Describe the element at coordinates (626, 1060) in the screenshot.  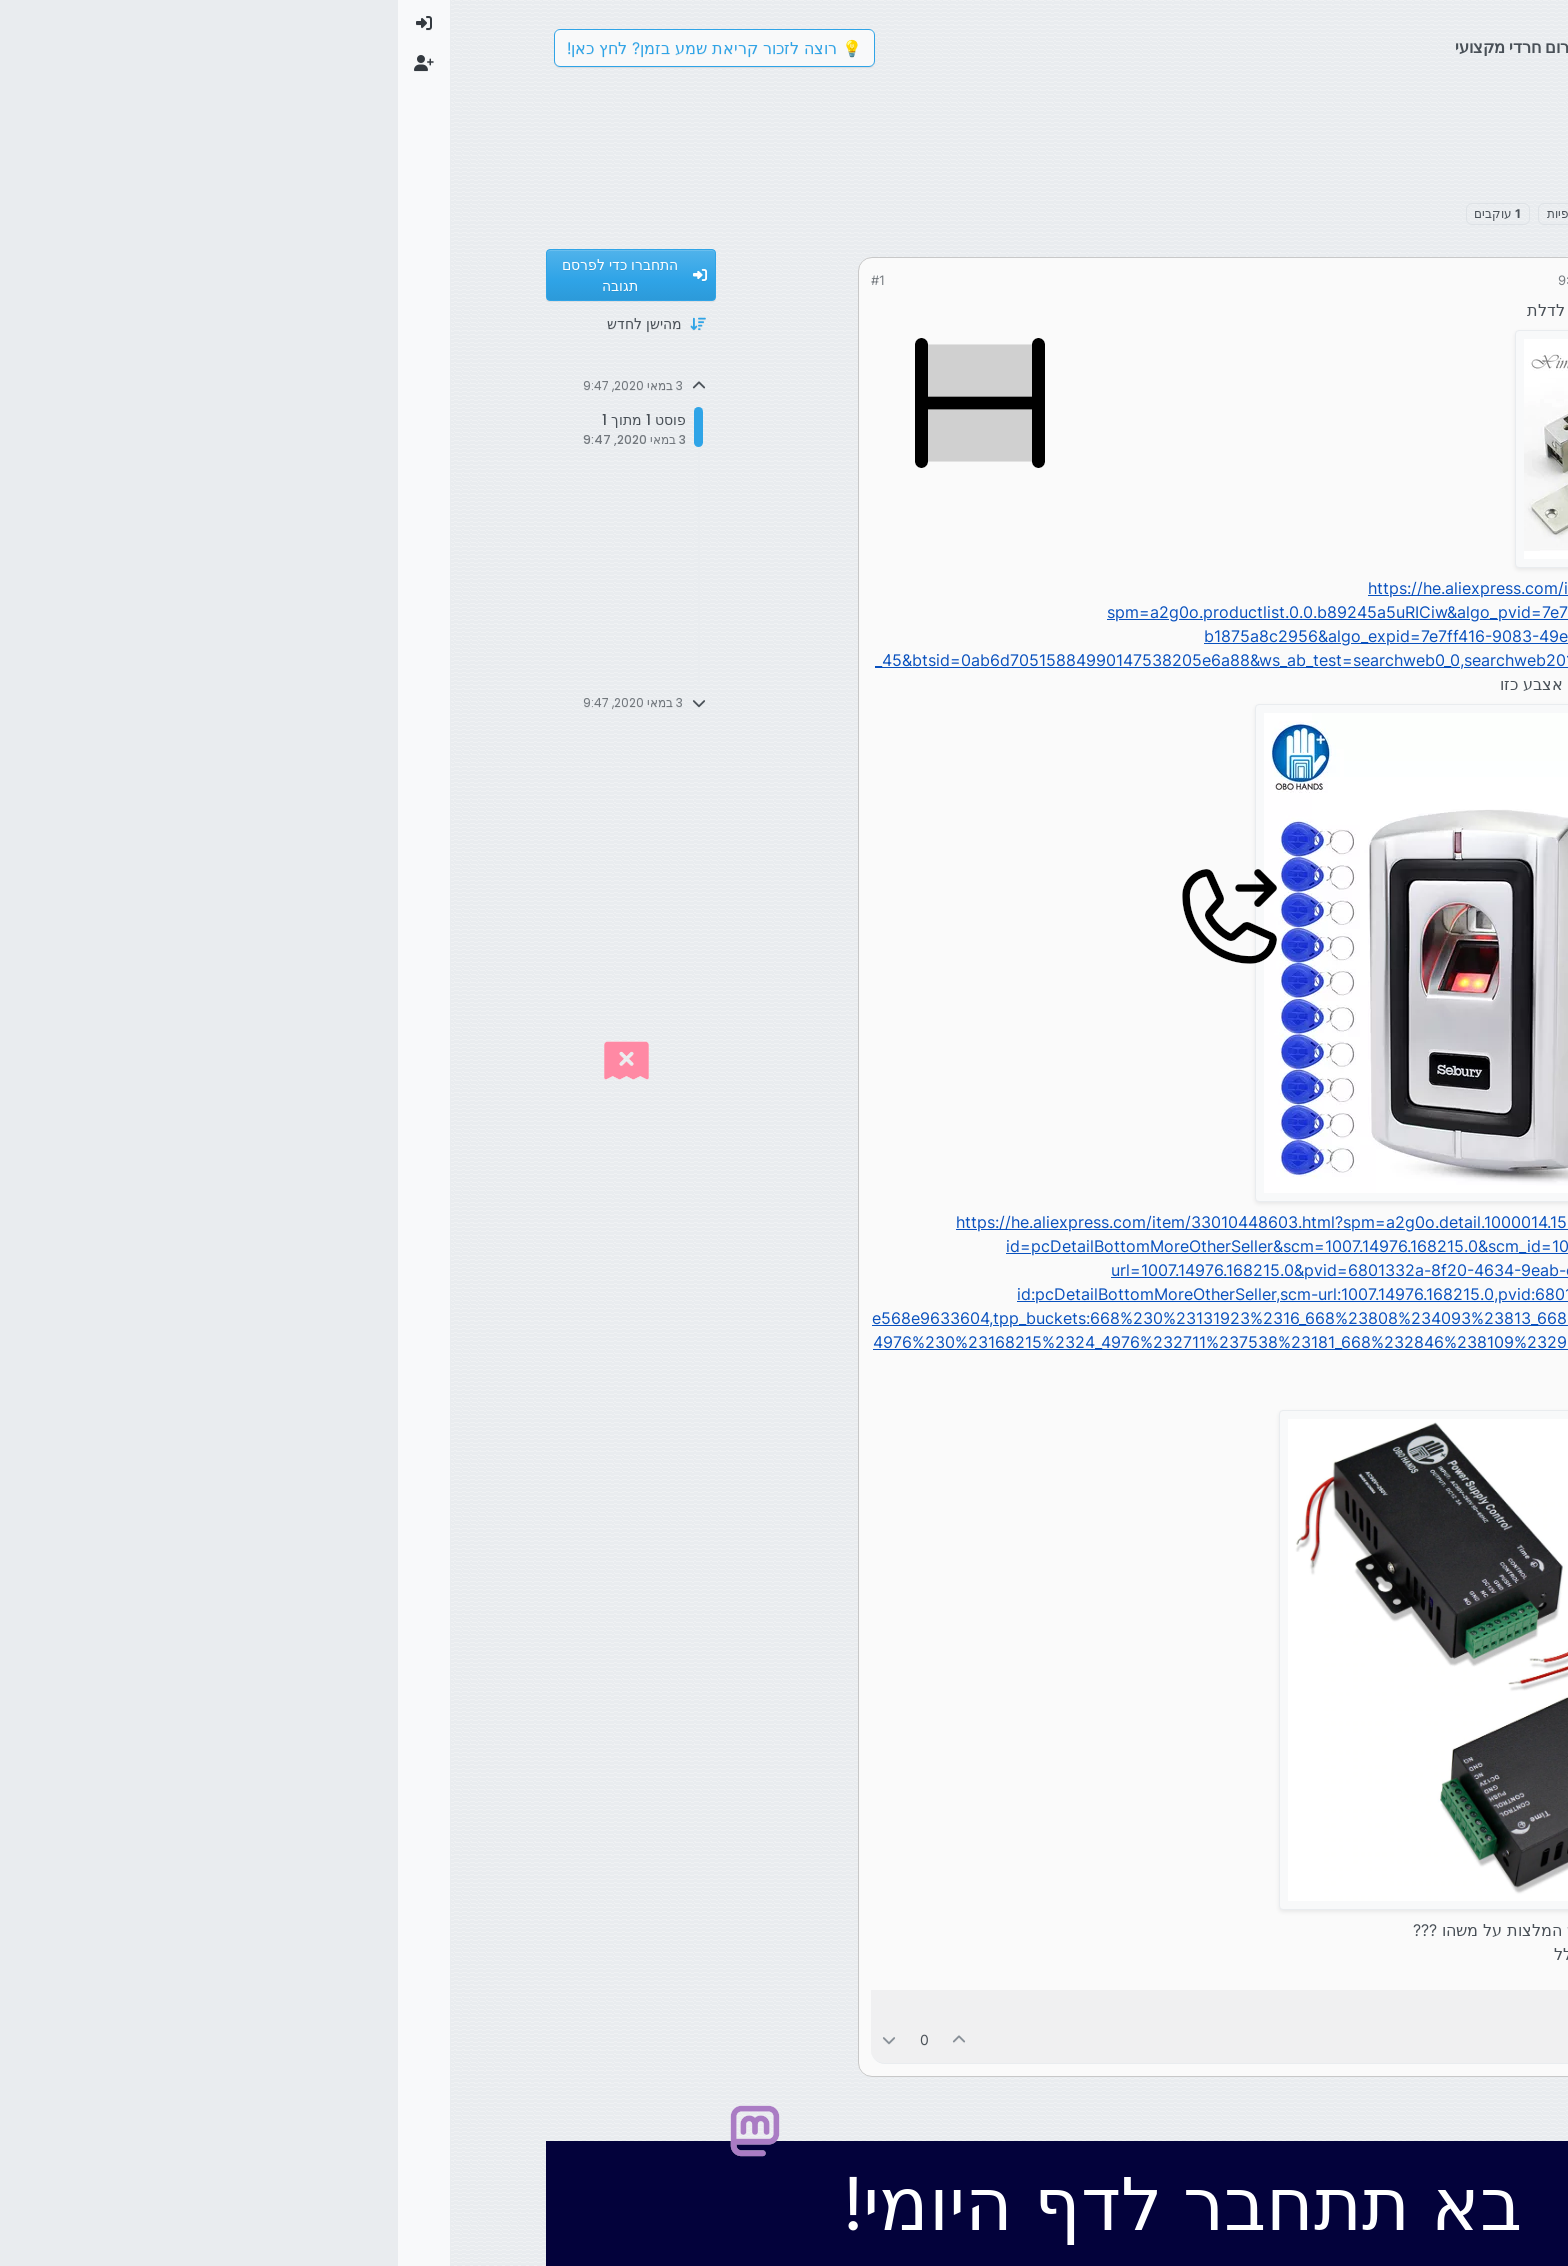
I see `cancel or void a receipt` at that location.